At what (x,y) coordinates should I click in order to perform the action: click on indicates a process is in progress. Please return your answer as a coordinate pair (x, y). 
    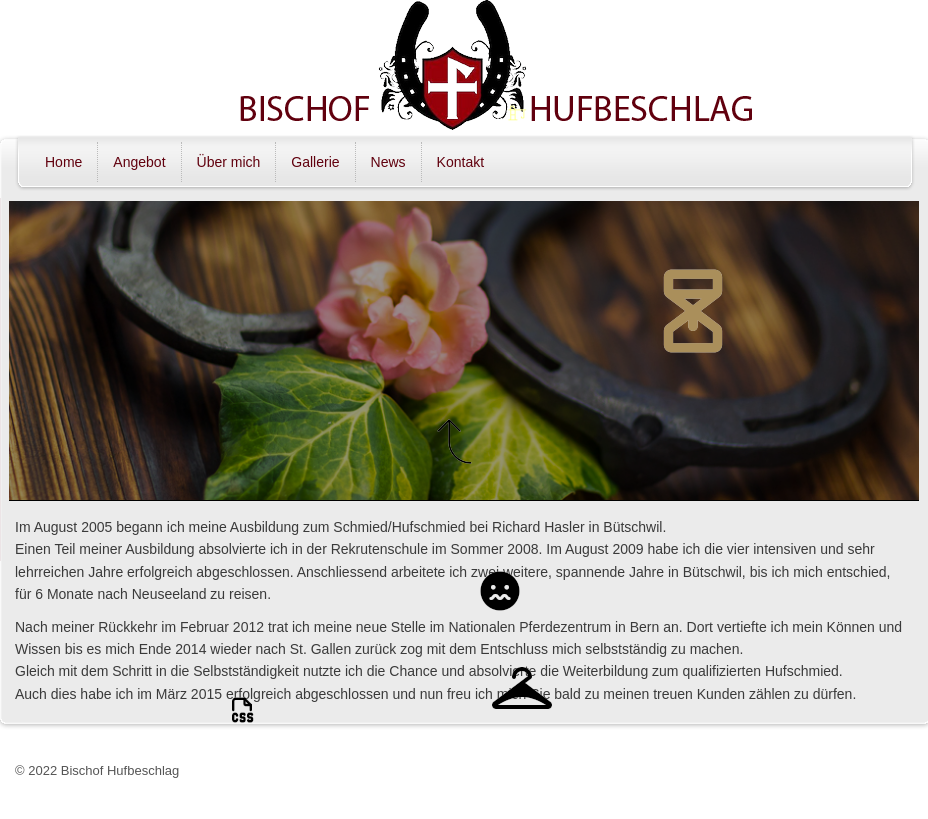
    Looking at the image, I should click on (693, 311).